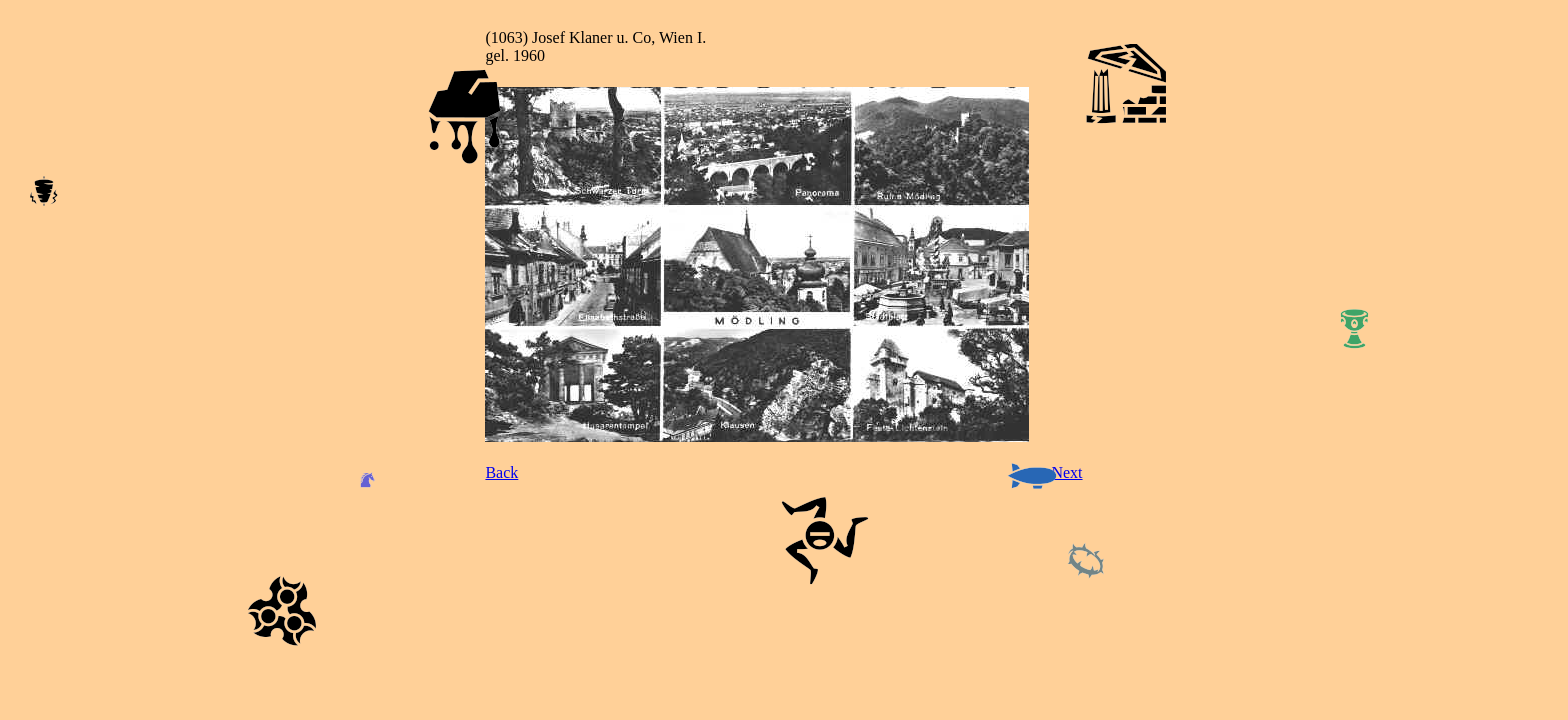  I want to click on access food or restaurant options in a game, so click(44, 191).